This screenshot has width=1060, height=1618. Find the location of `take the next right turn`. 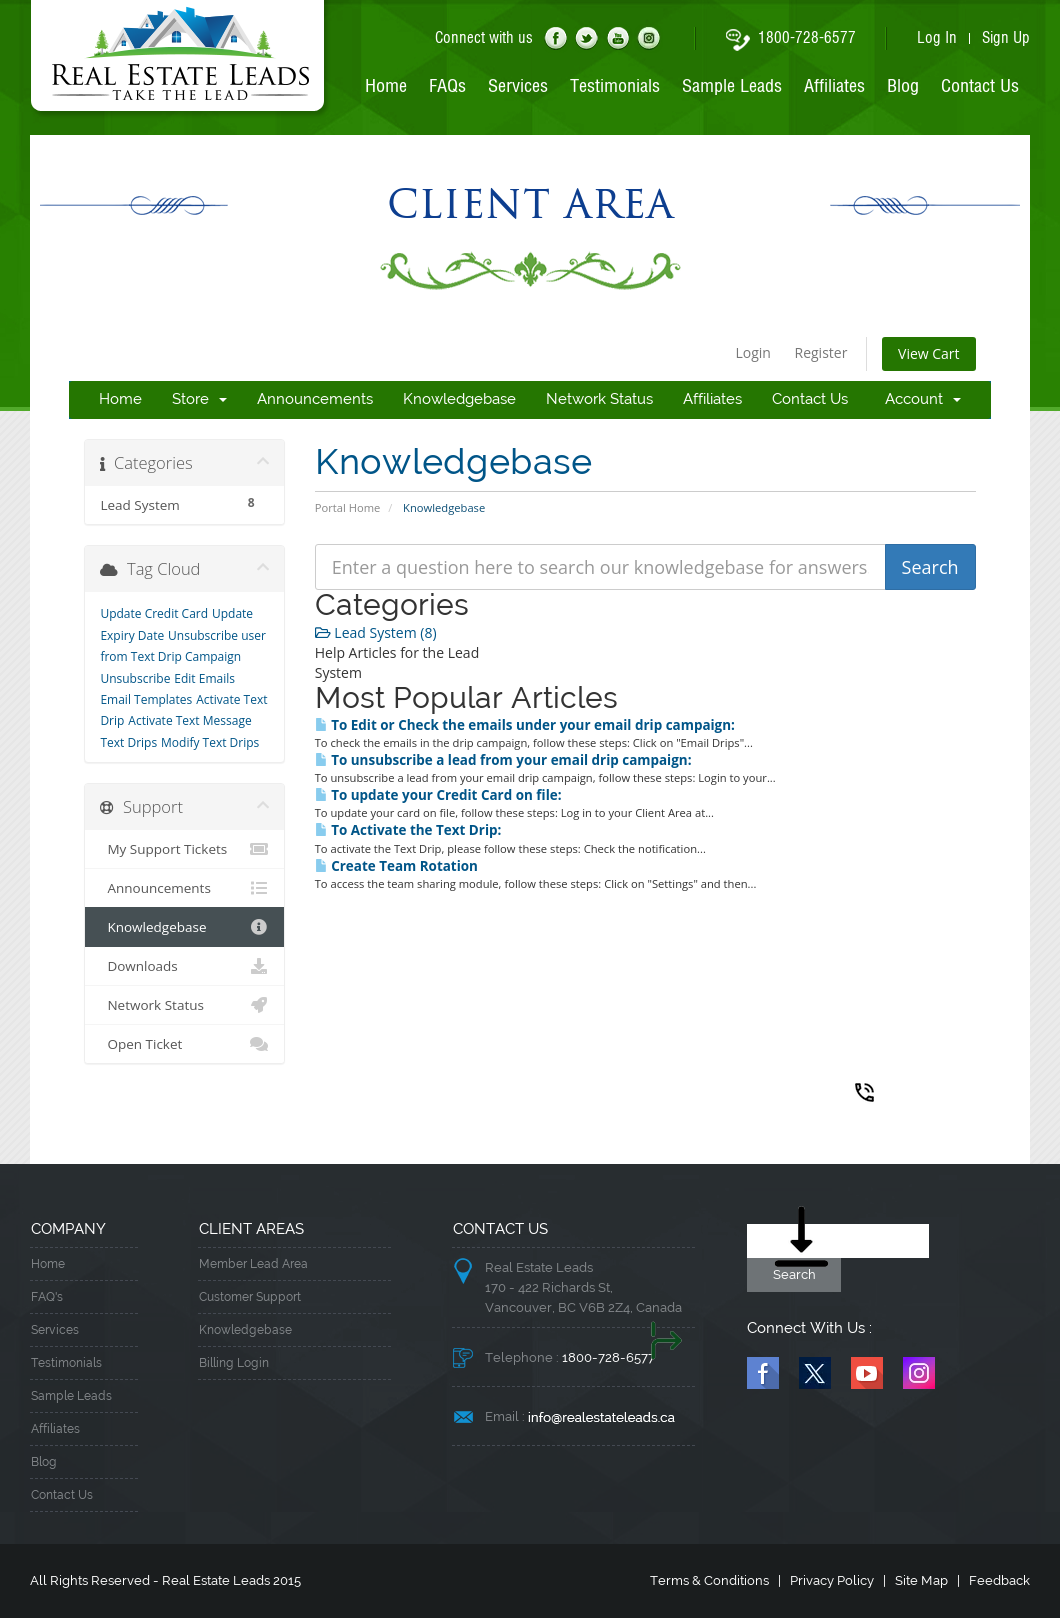

take the next right turn is located at coordinates (664, 1340).